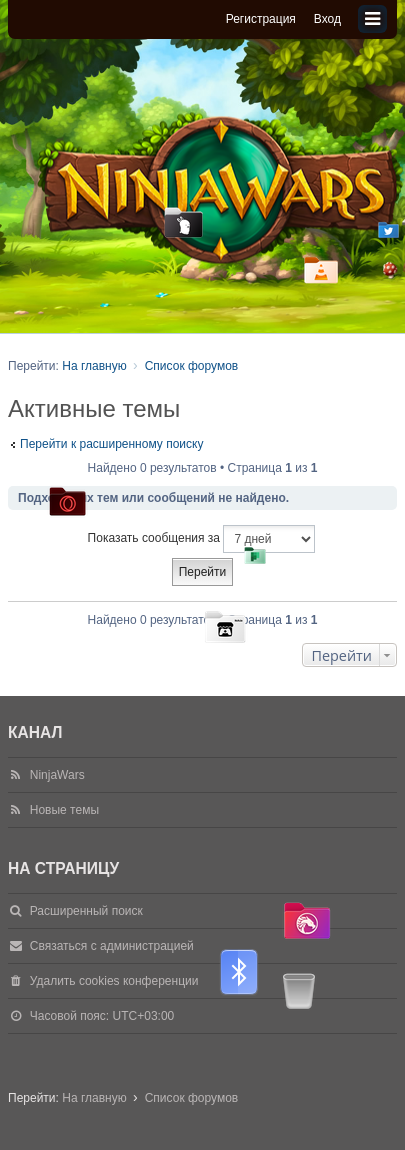  I want to click on open folder containing VLC media player files, so click(321, 271).